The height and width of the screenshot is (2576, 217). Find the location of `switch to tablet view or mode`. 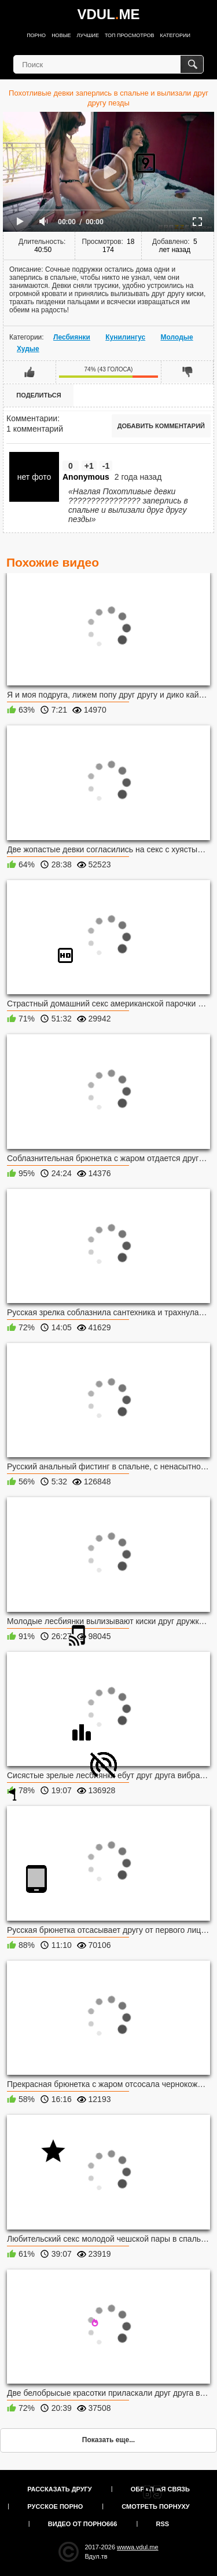

switch to tablet view or mode is located at coordinates (36, 1879).